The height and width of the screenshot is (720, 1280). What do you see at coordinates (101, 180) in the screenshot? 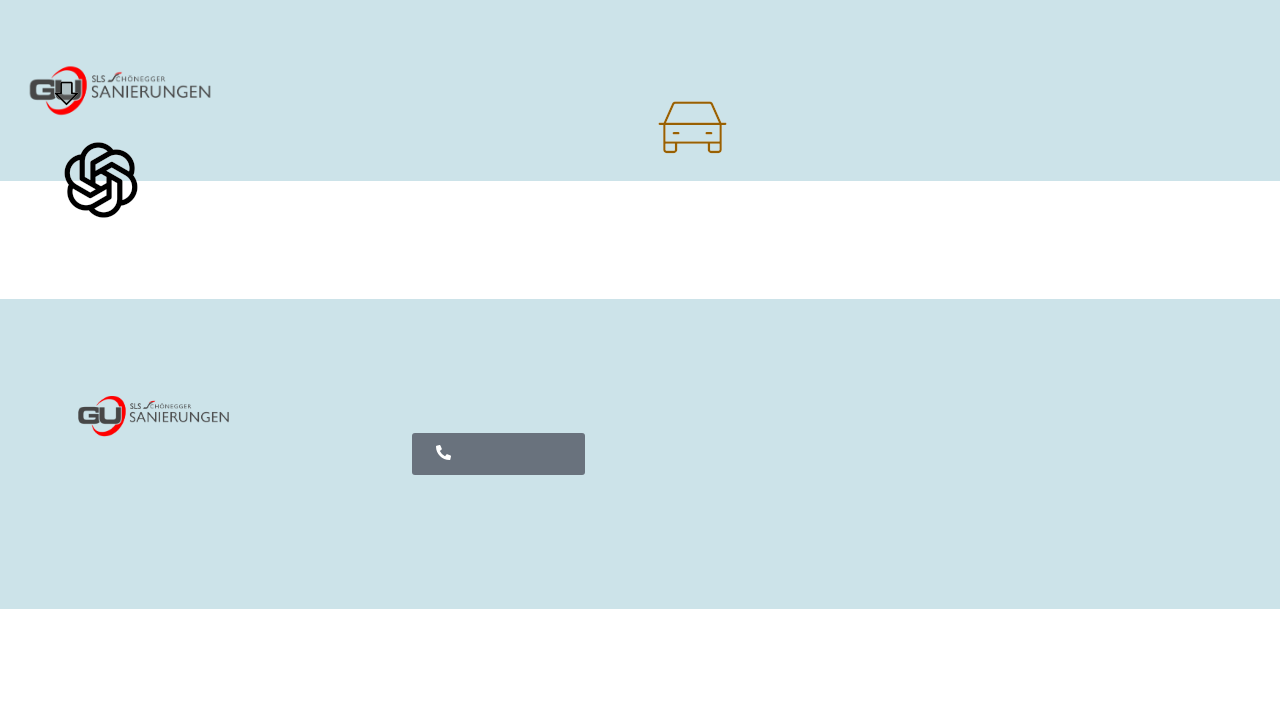
I see `open OpenAI or ChatGPT app` at bounding box center [101, 180].